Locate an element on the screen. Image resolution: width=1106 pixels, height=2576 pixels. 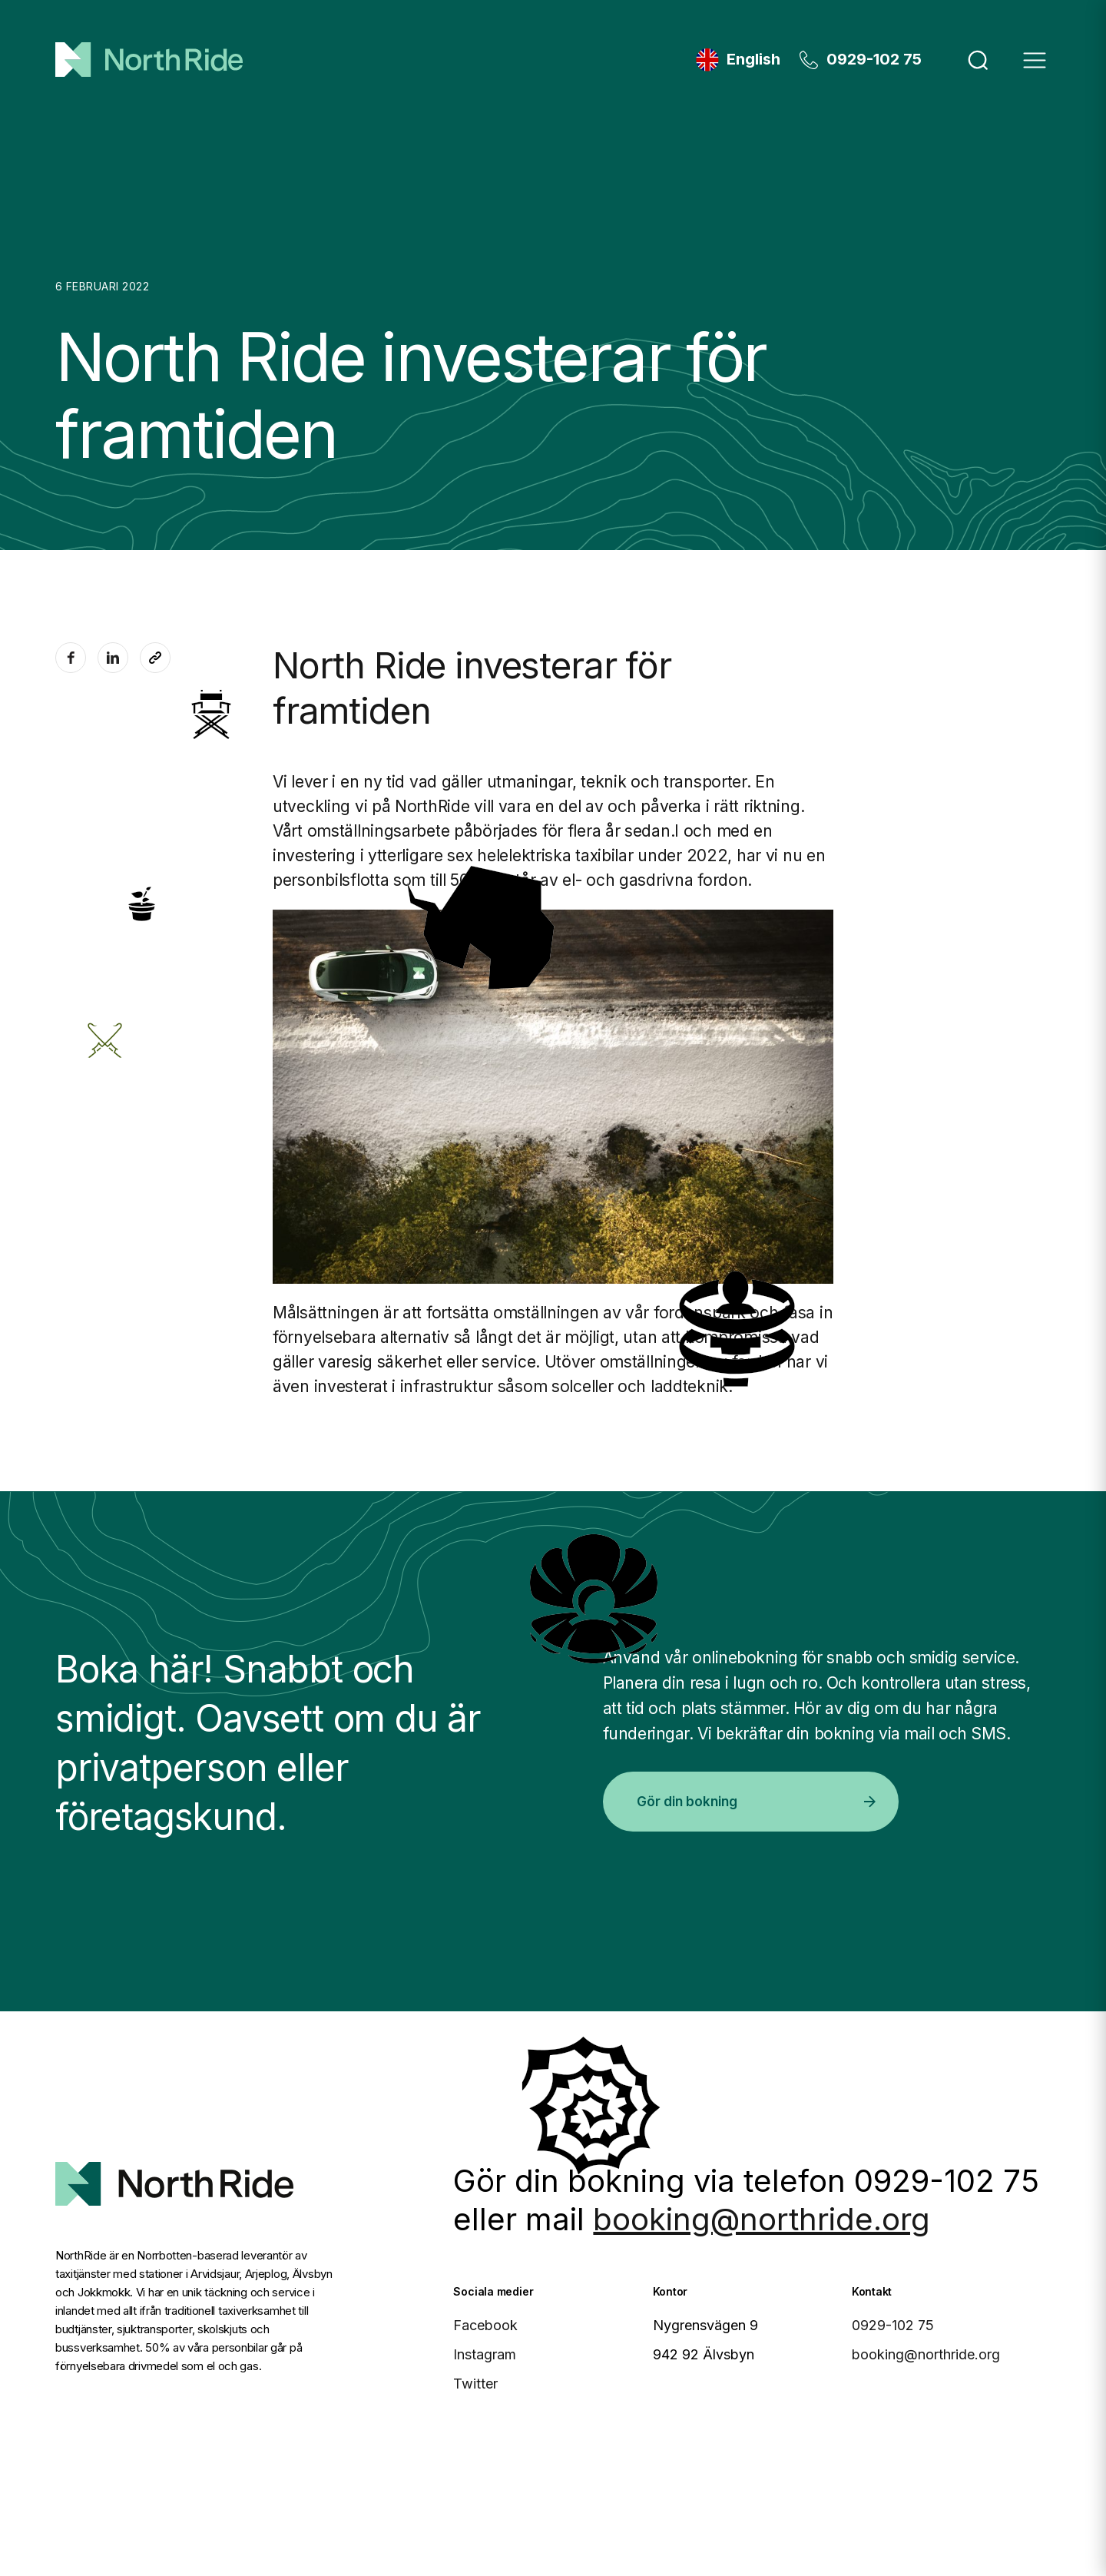
select hook swords as your weapon is located at coordinates (104, 1040).